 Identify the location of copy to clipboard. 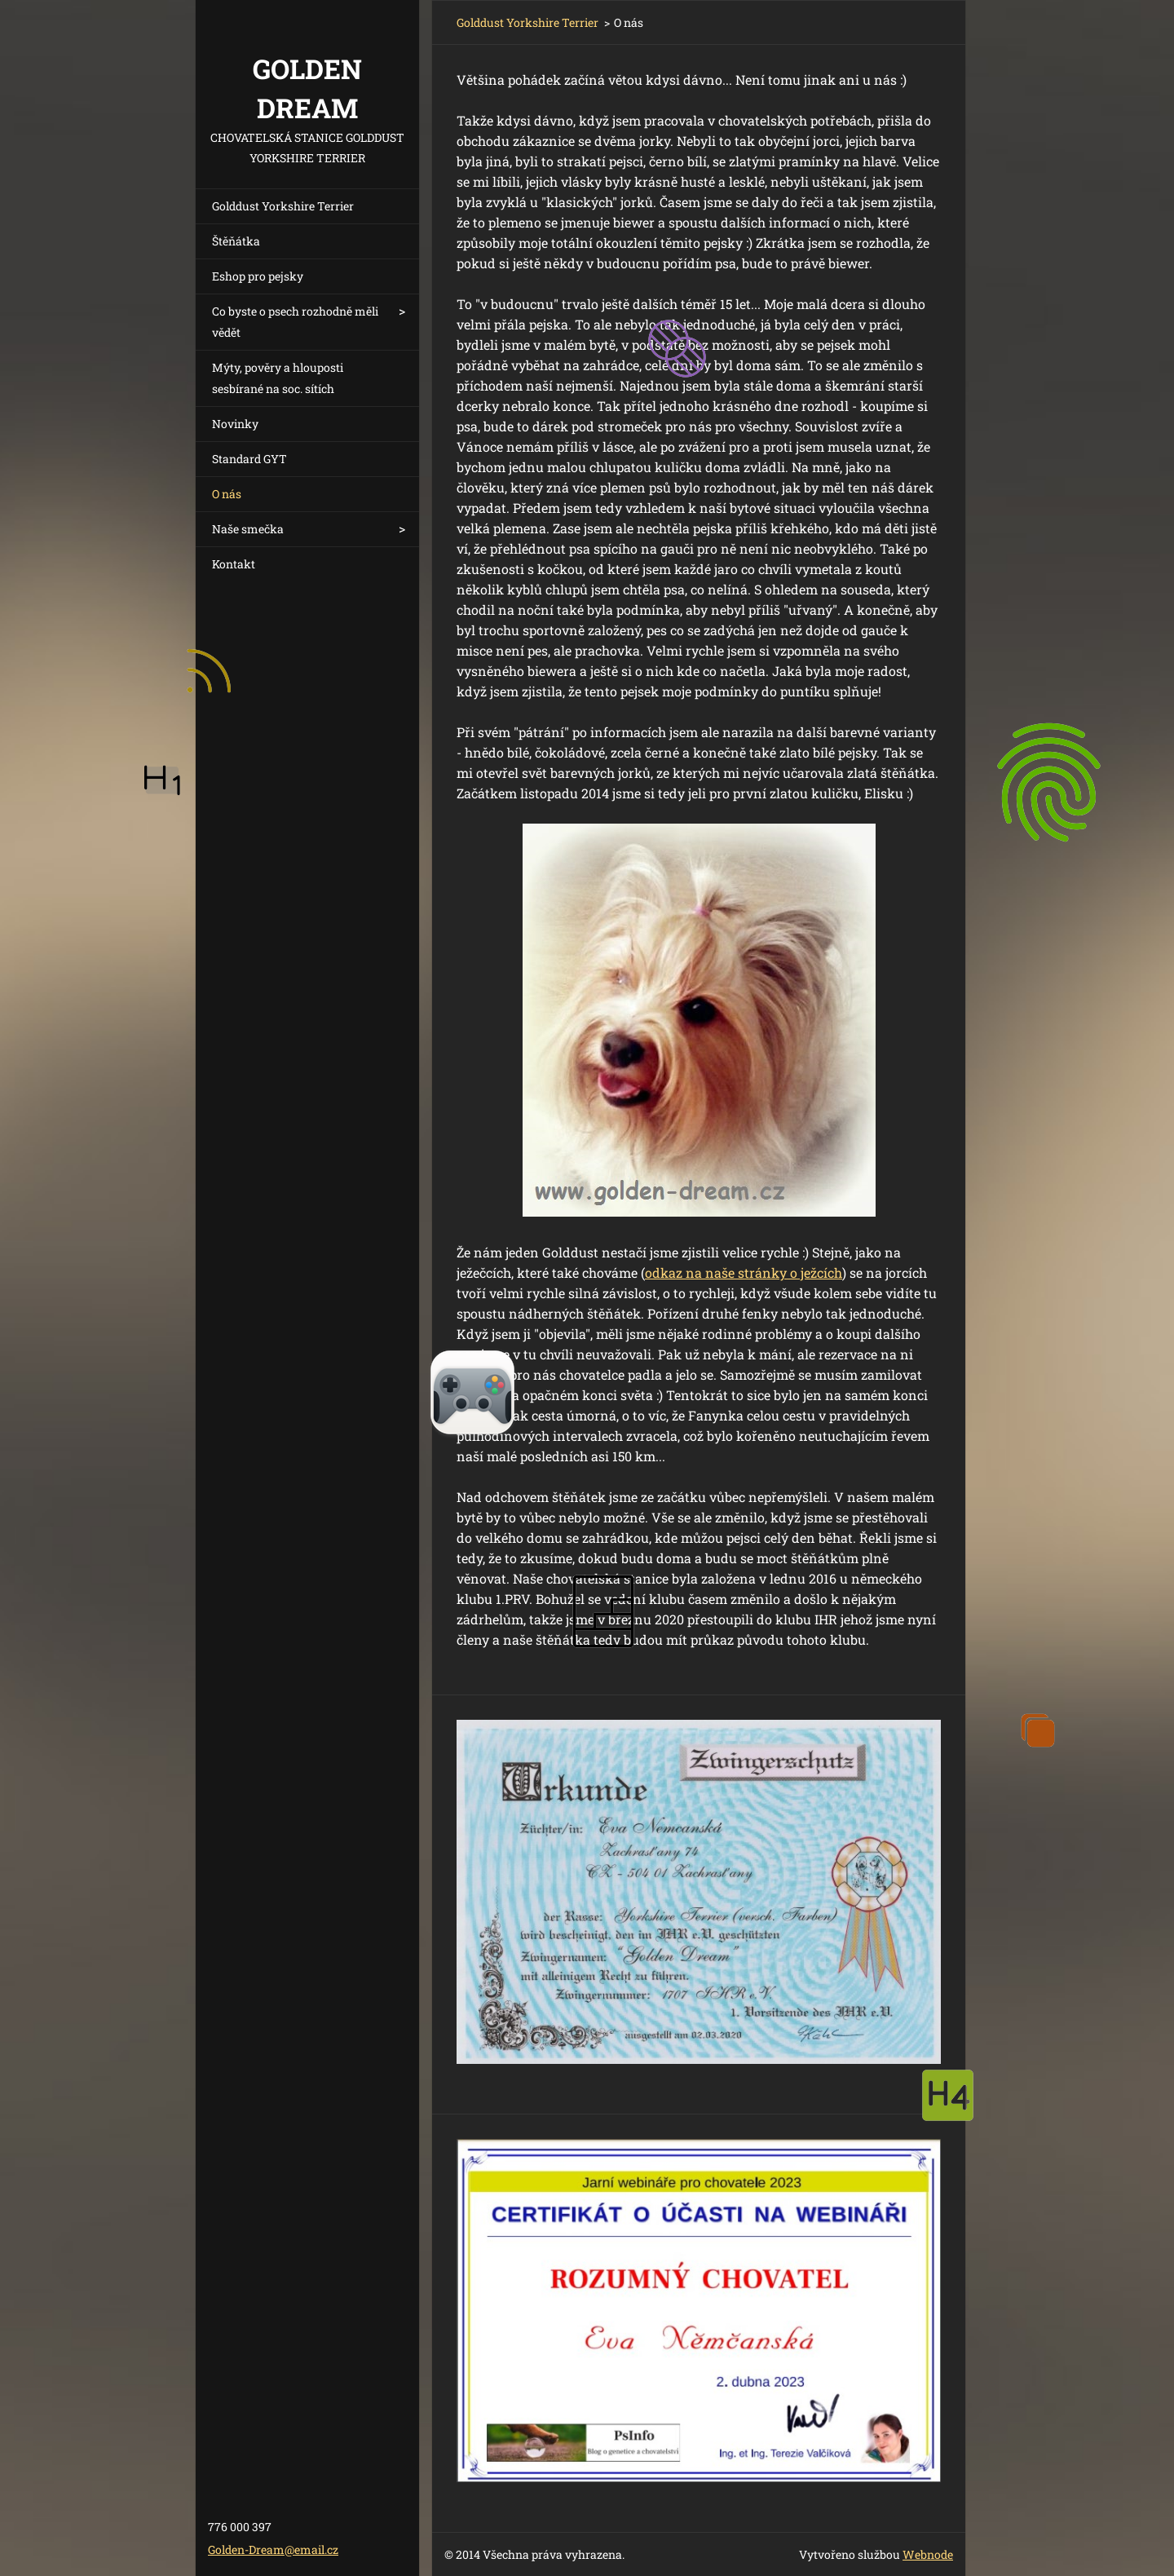
(1038, 1730).